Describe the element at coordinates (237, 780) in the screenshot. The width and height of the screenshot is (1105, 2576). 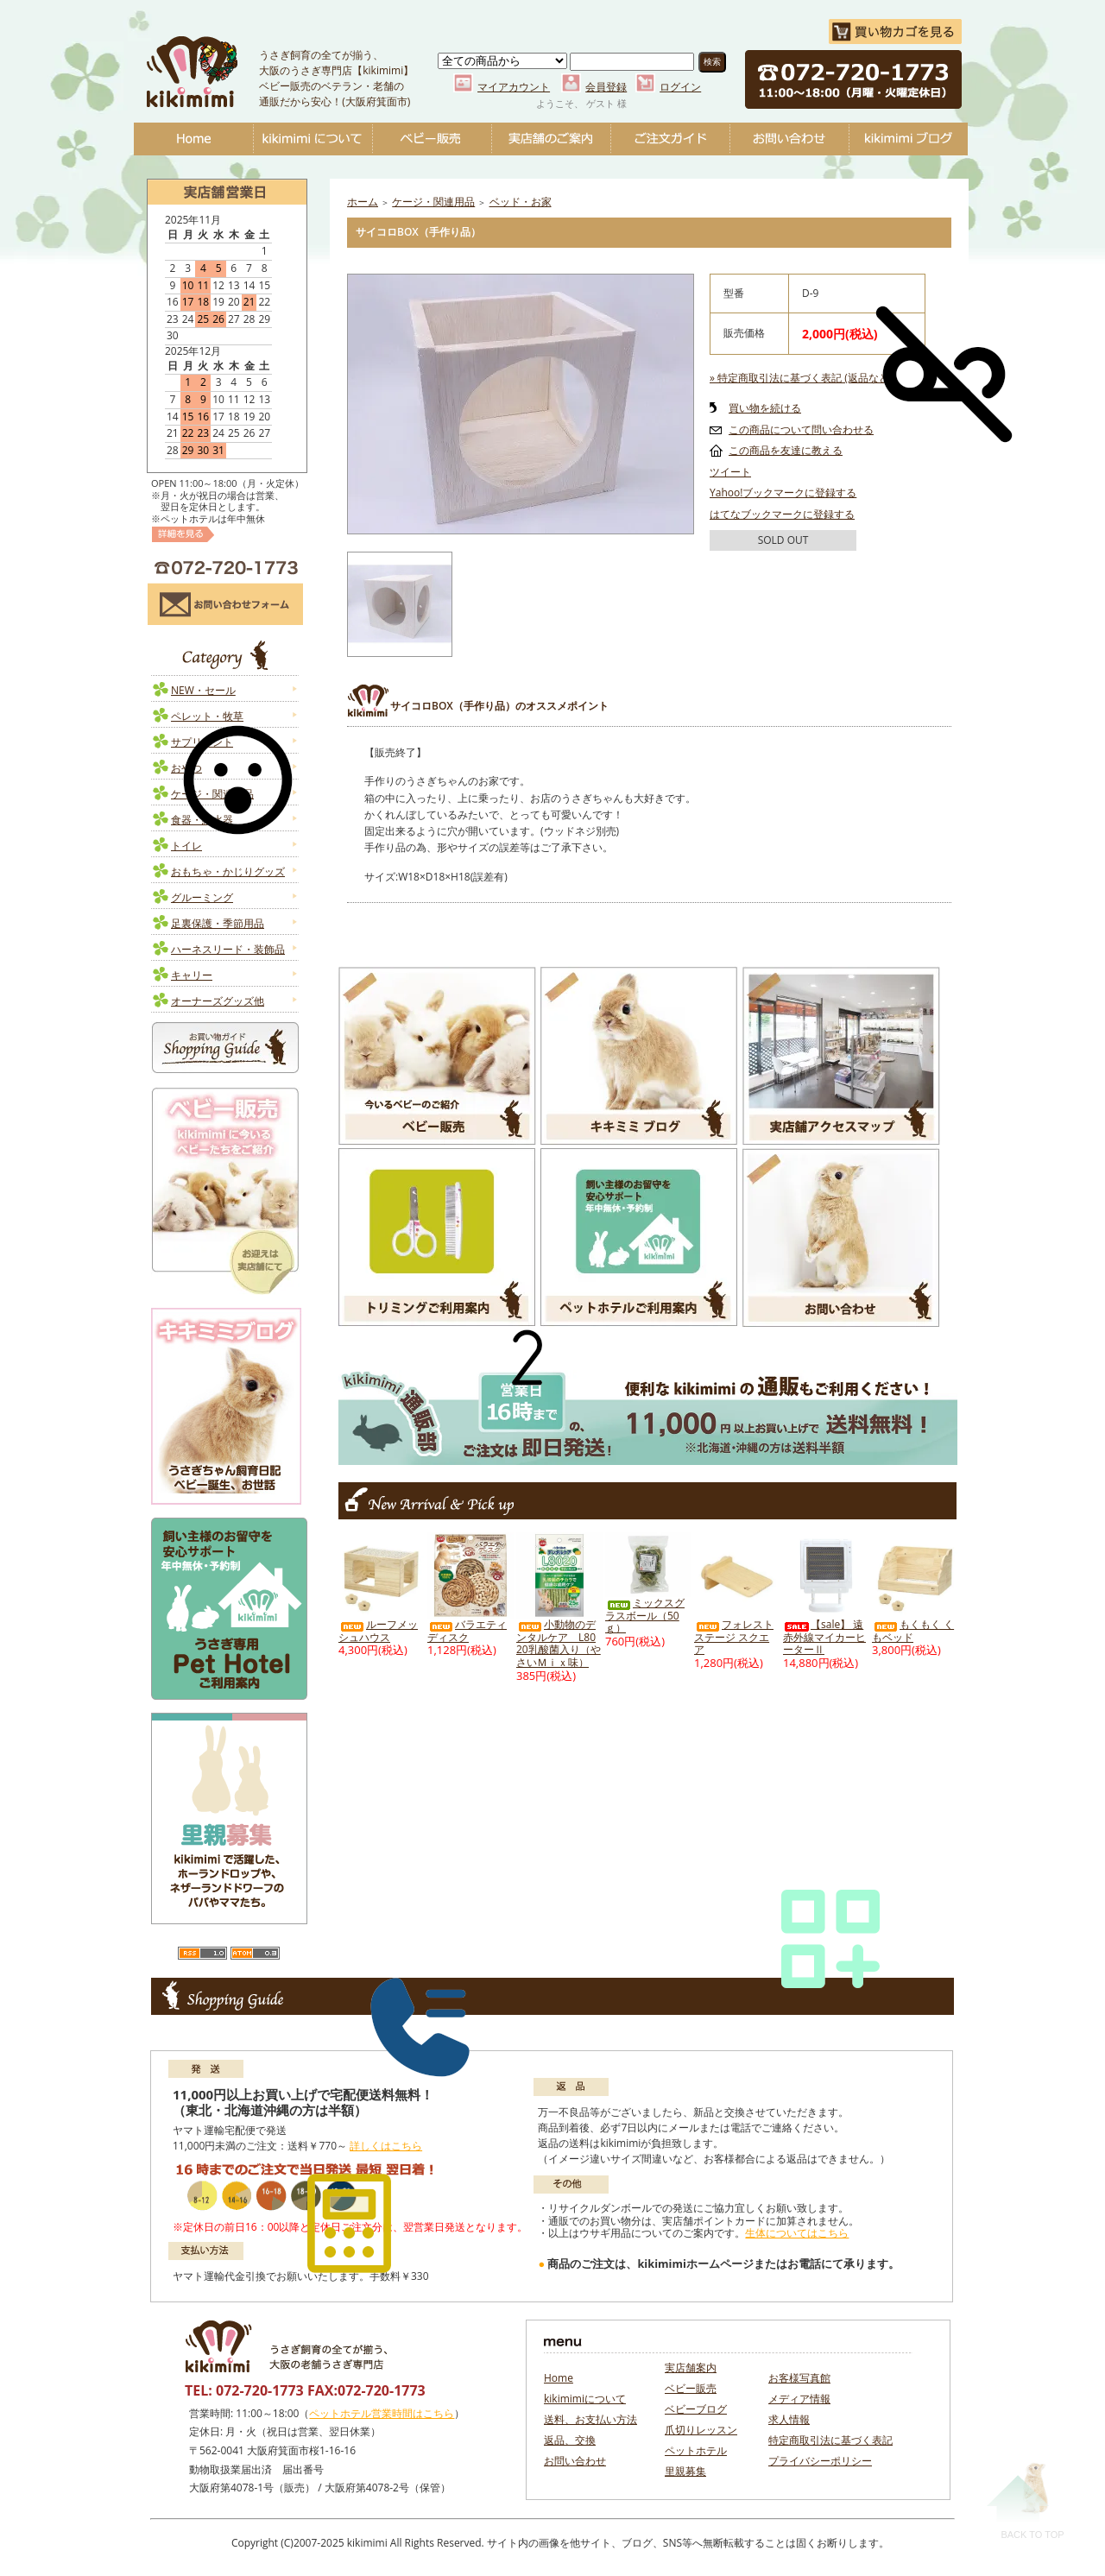
I see `indicates a surprise or unexpected event notification` at that location.